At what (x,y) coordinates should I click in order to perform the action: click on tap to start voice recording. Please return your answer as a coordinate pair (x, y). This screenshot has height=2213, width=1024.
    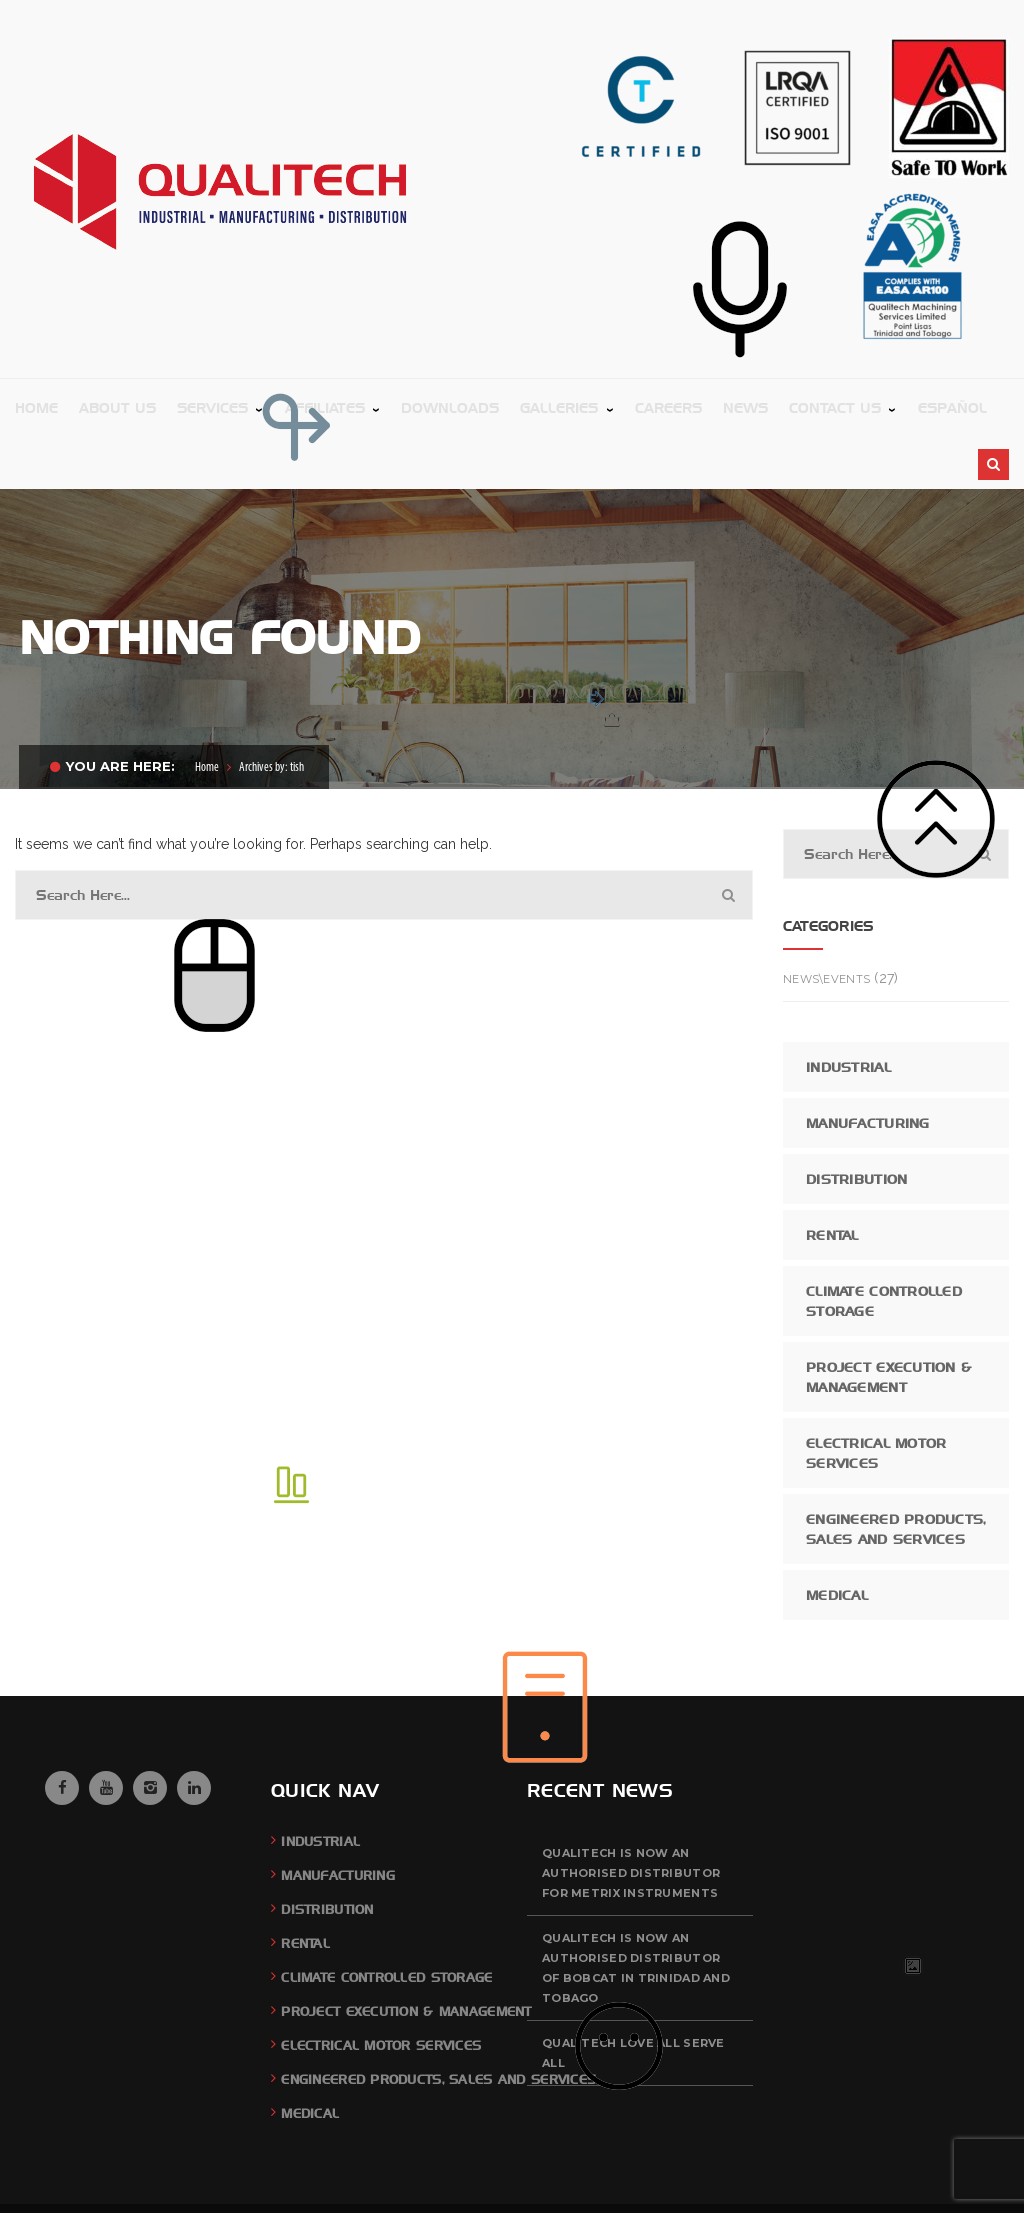
    Looking at the image, I should click on (740, 287).